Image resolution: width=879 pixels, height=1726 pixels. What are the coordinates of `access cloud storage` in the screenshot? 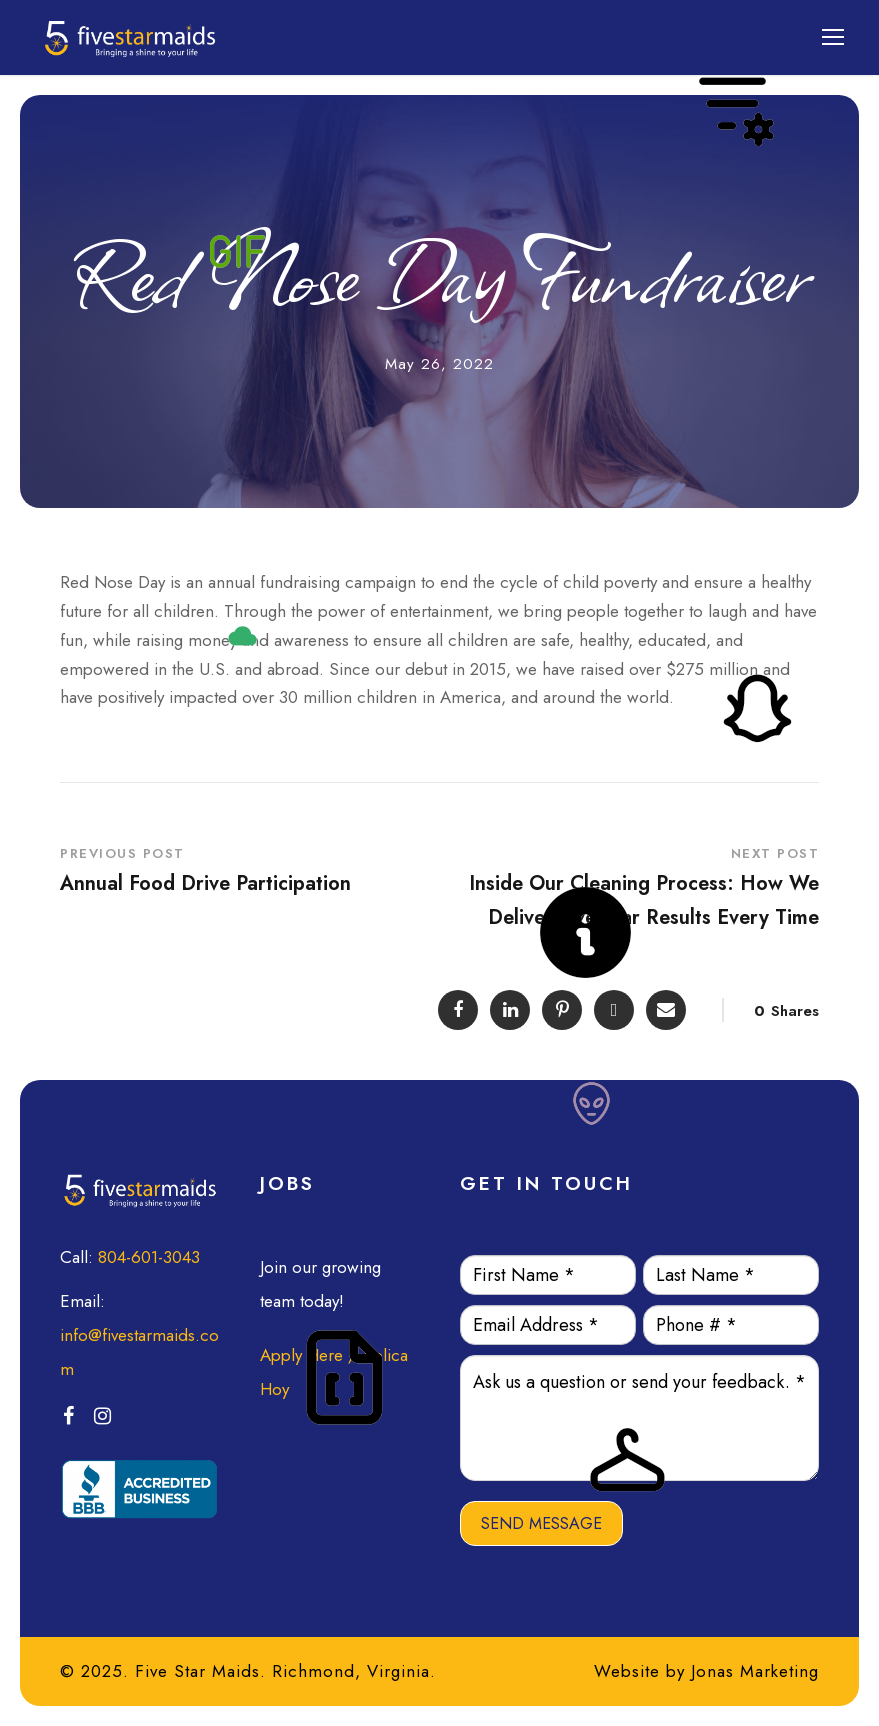 It's located at (242, 636).